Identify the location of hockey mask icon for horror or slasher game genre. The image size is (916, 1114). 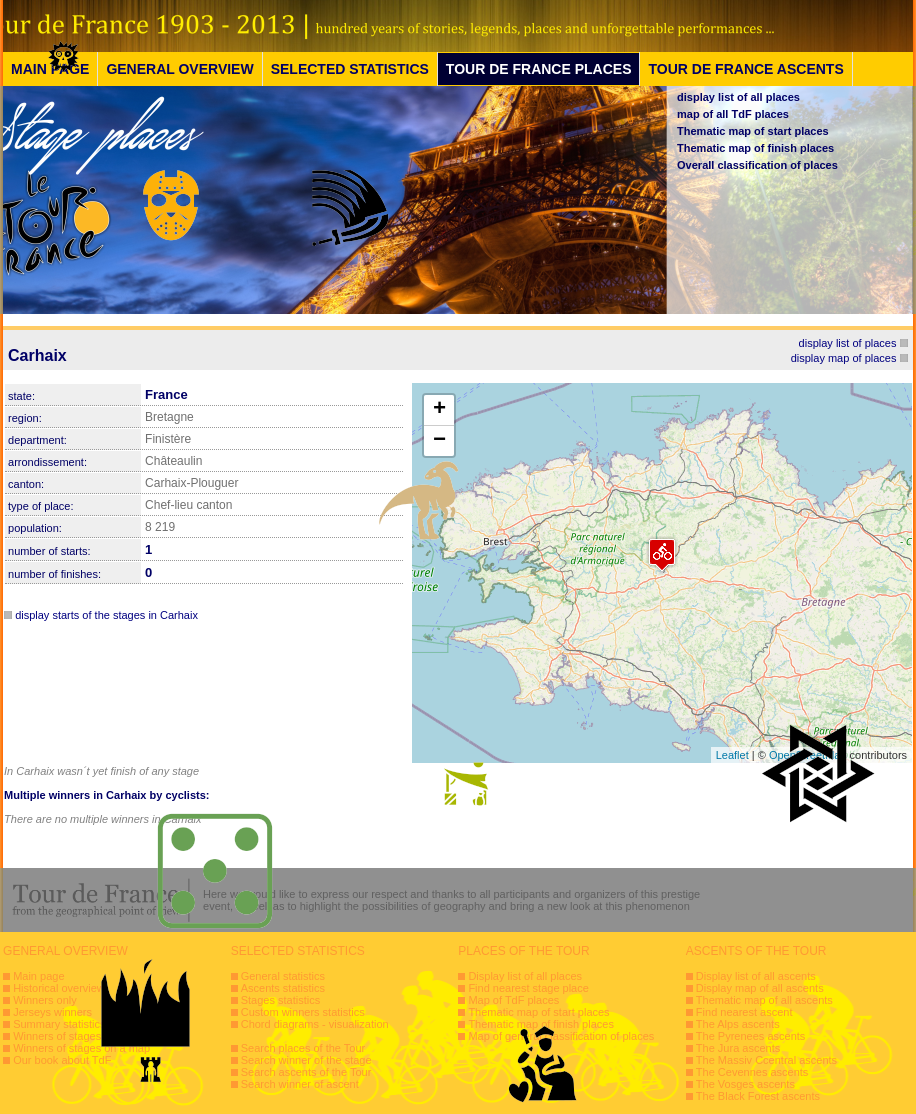
(171, 205).